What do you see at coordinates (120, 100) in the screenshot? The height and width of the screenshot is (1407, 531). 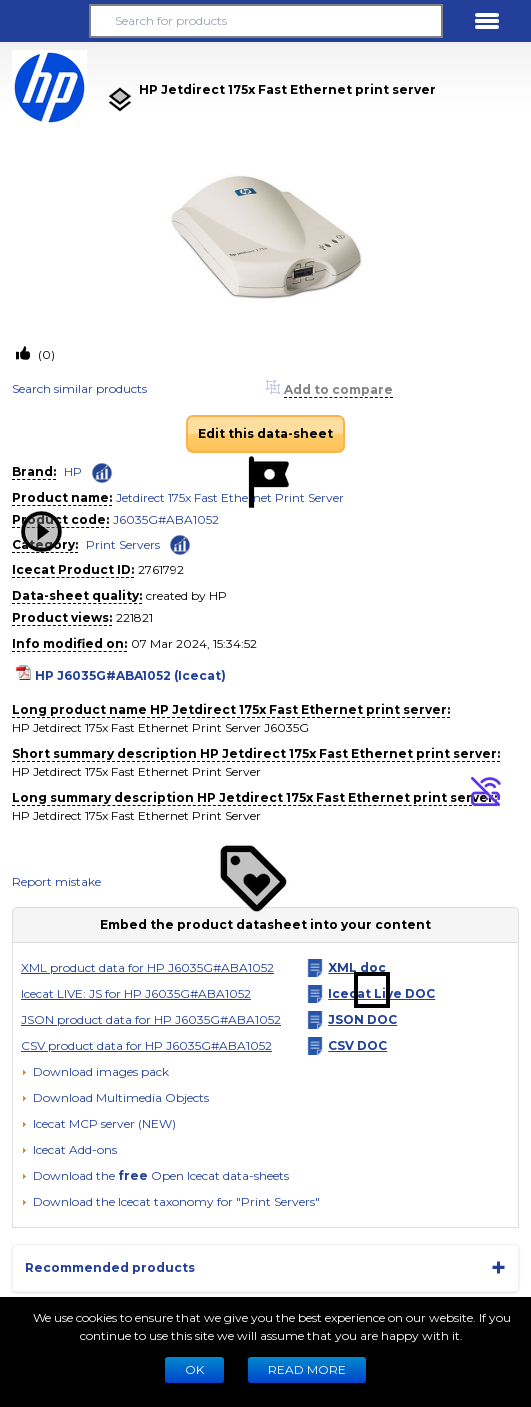 I see `toggle map layers or overlays` at bounding box center [120, 100].